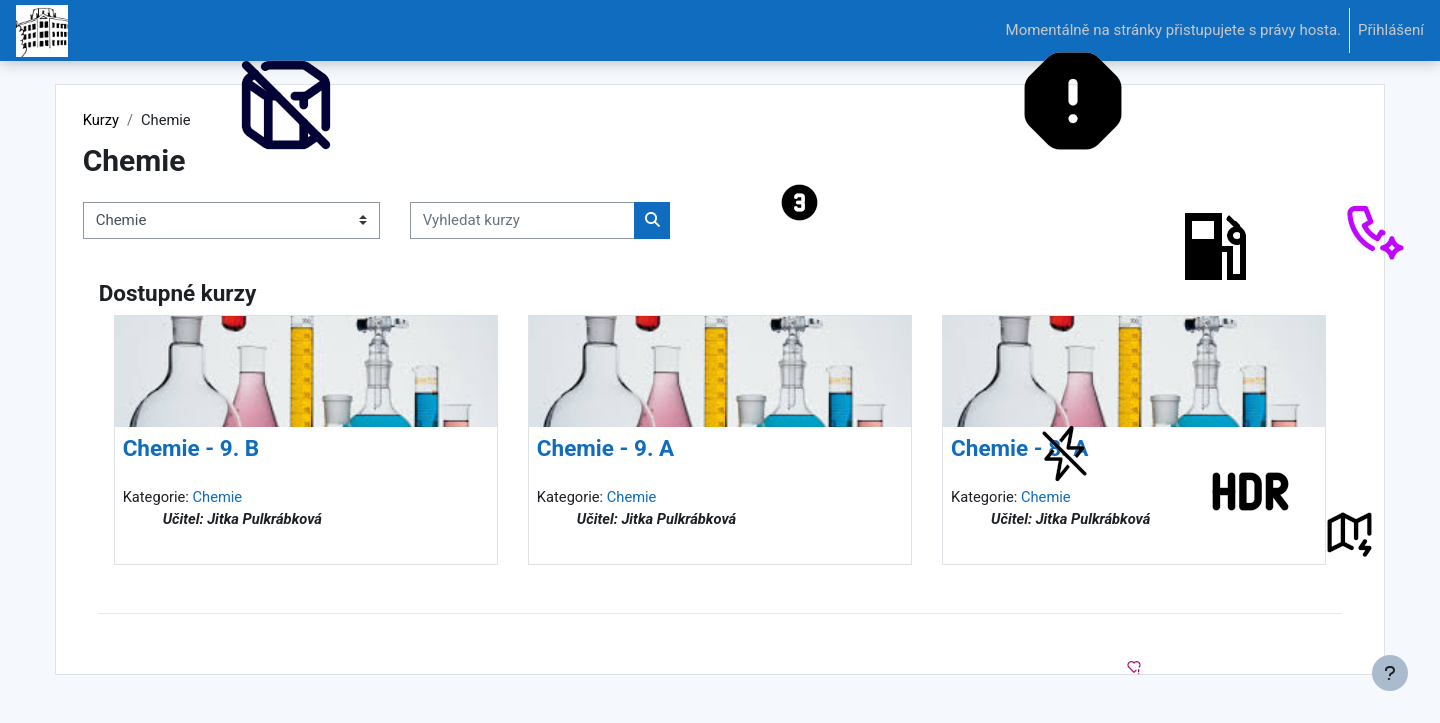 The image size is (1440, 723). Describe the element at coordinates (1250, 491) in the screenshot. I see `toggle HDR mode for photos or video` at that location.